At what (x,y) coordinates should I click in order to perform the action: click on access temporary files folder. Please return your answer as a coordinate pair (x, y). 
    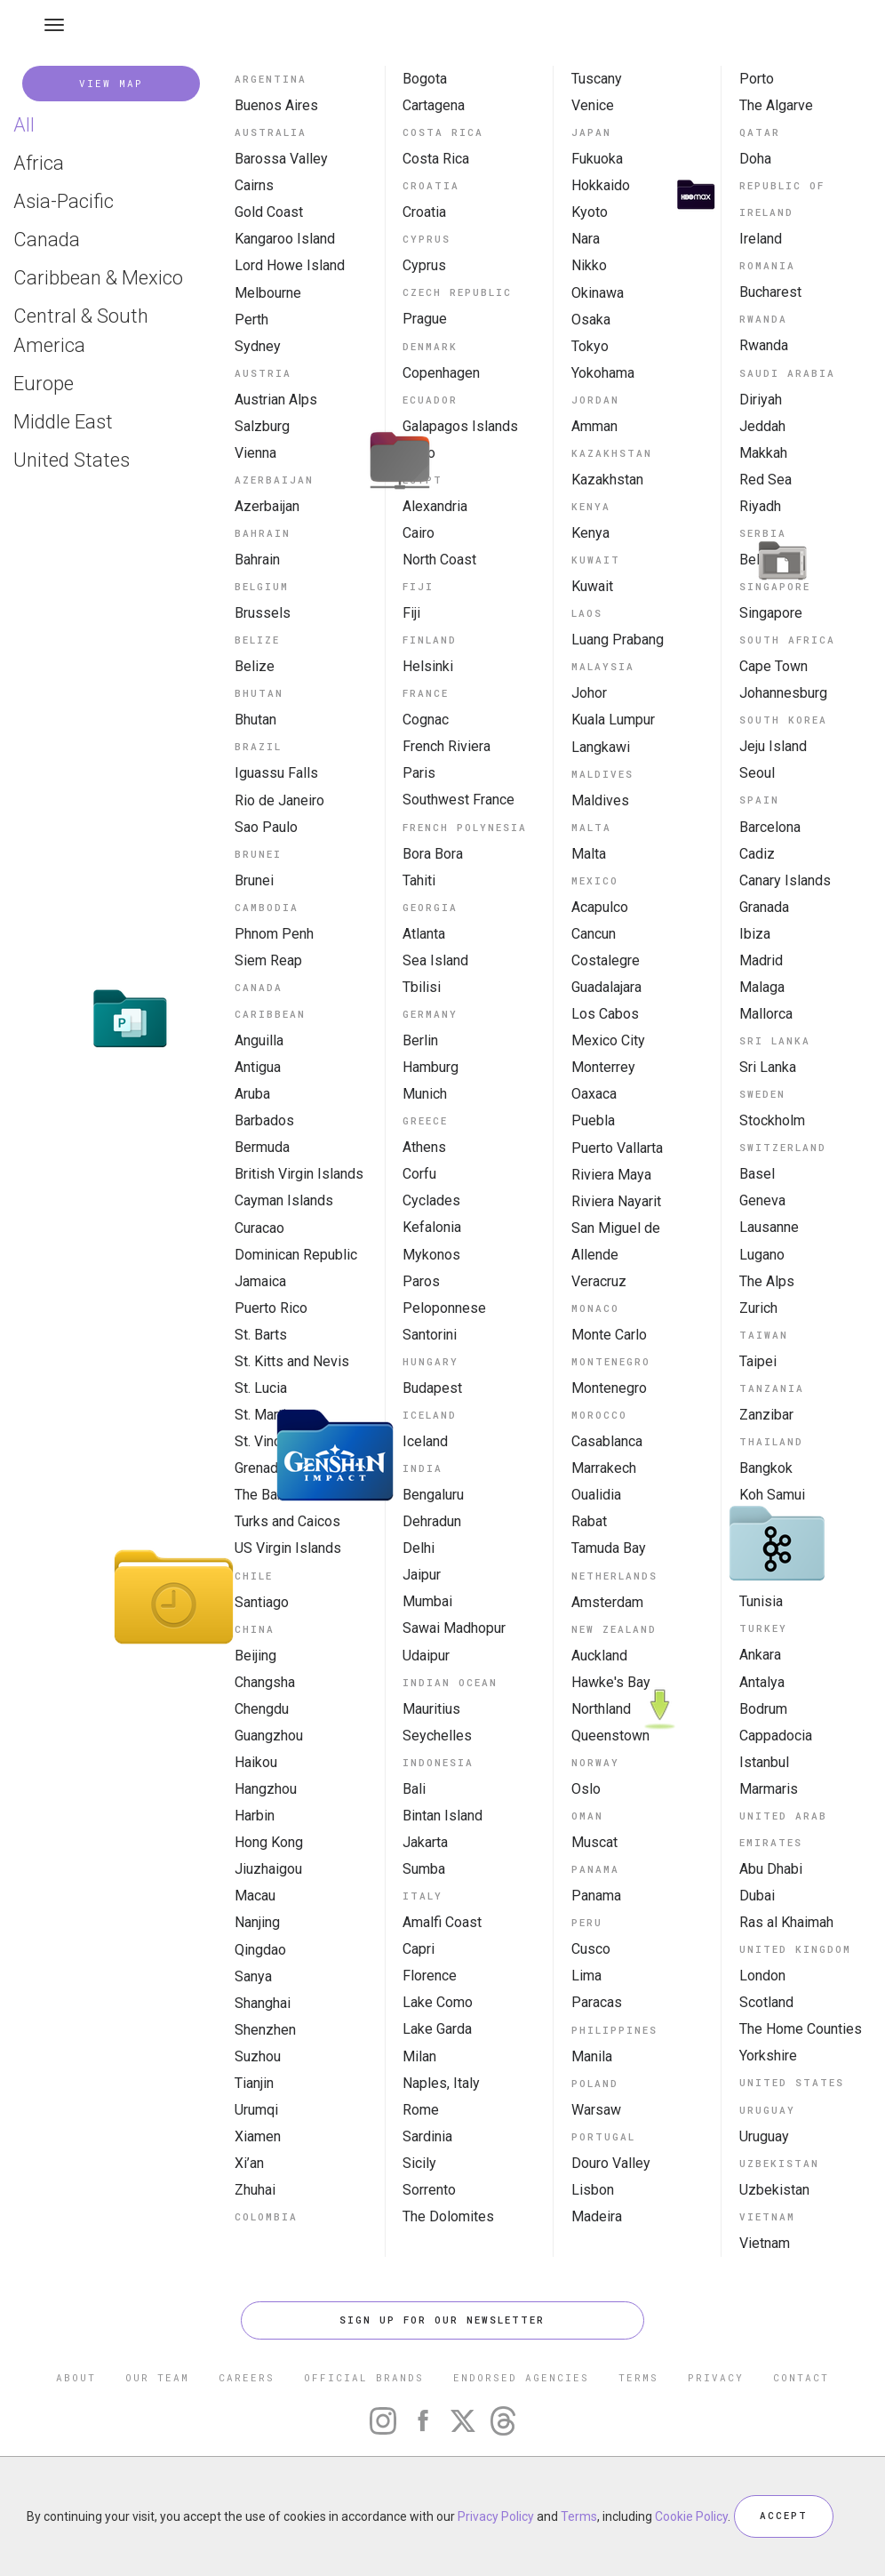
    Looking at the image, I should click on (173, 1596).